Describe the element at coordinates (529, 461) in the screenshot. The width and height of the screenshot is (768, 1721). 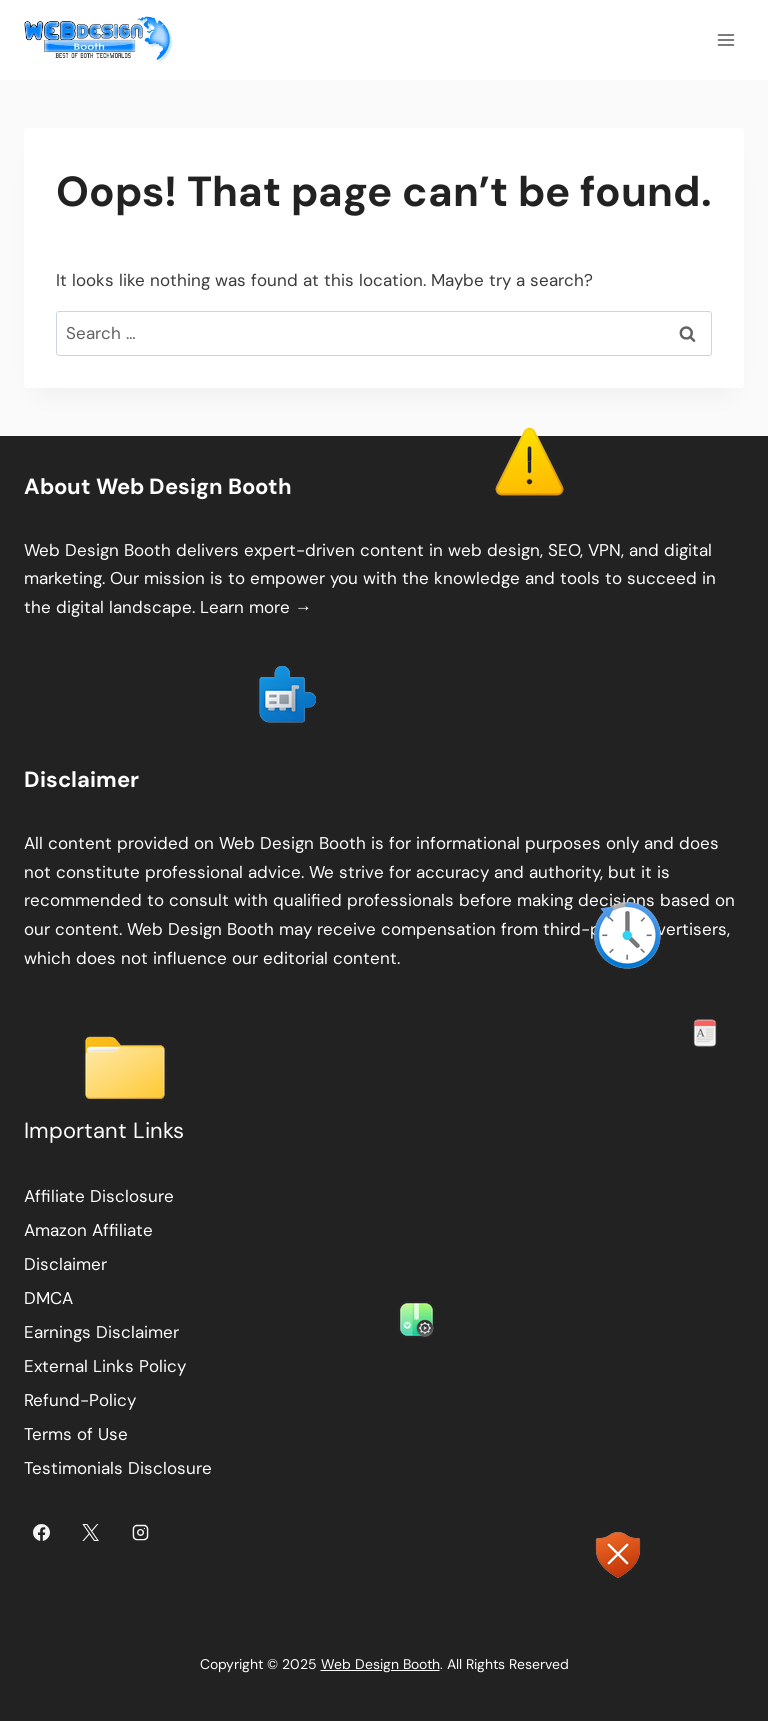
I see `indicates a warning or alert status` at that location.